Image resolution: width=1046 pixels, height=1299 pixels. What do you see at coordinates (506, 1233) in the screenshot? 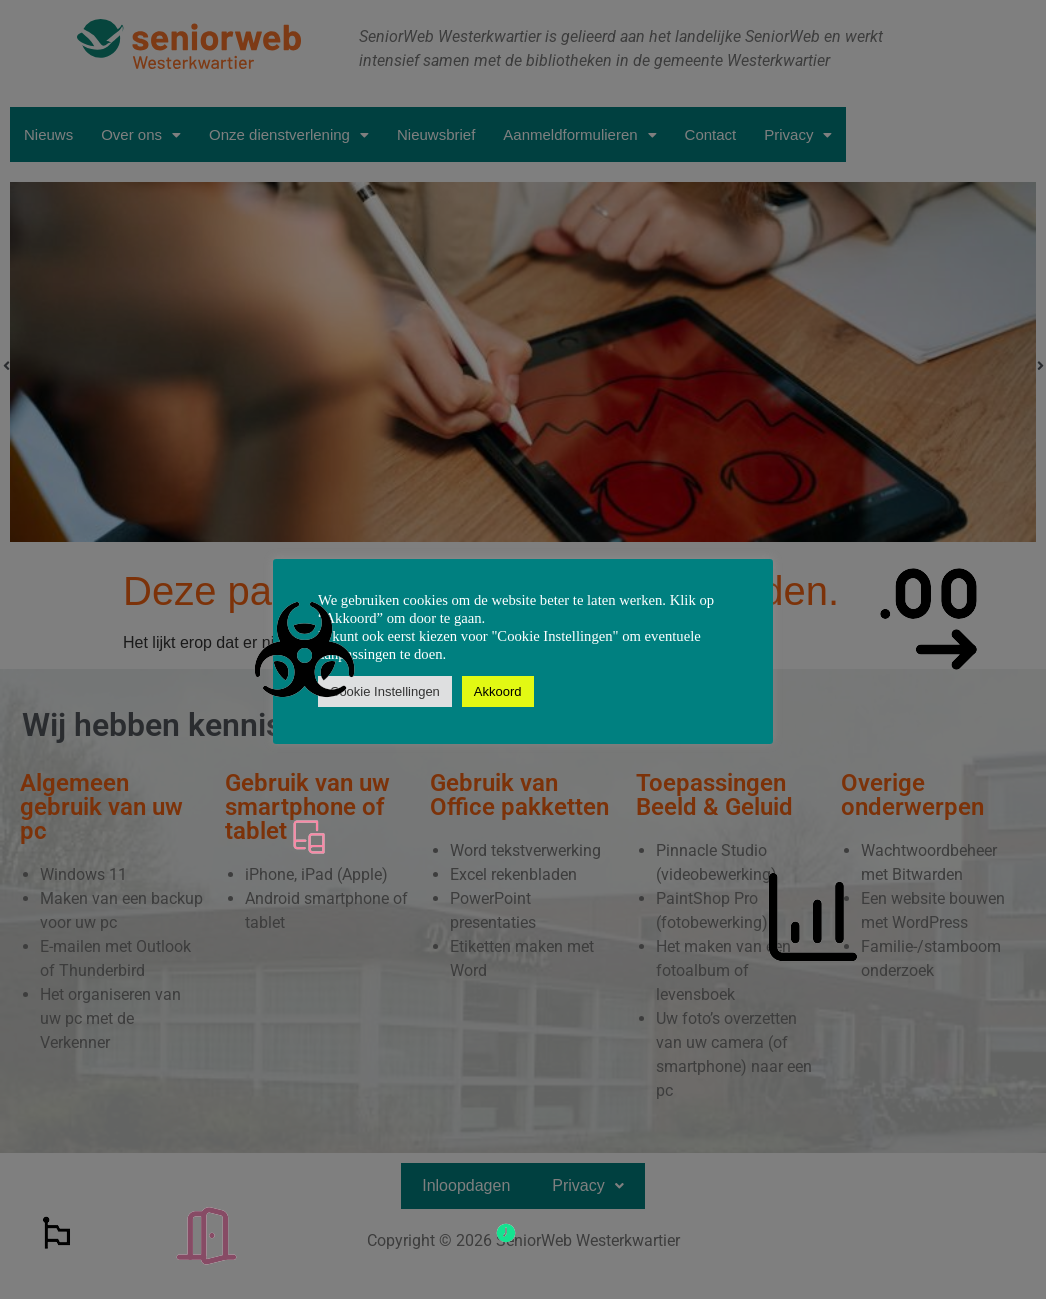
I see `indicates the current time is 7 o'clock` at bounding box center [506, 1233].